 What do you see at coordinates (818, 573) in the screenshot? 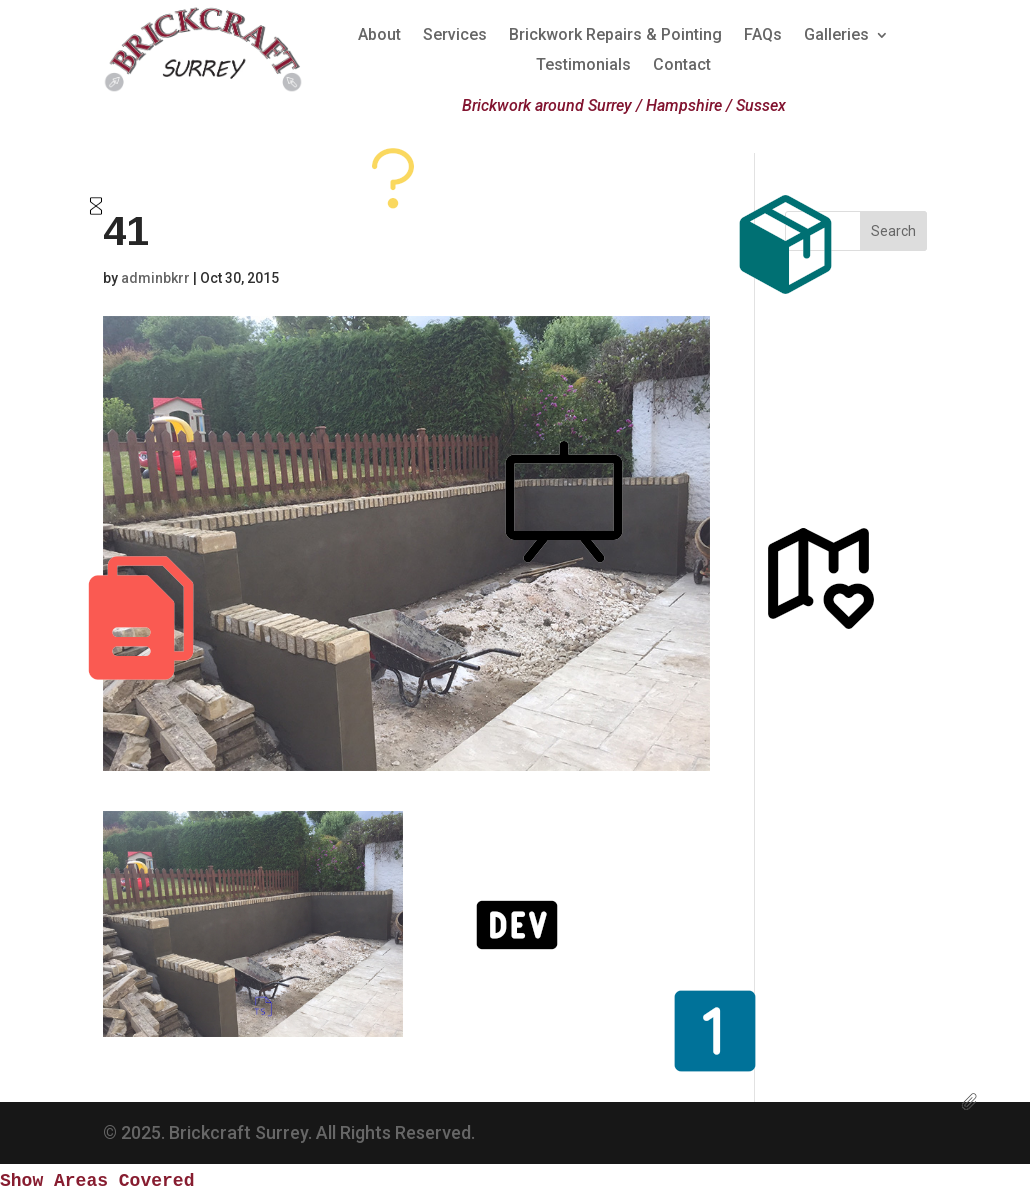
I see `view favorite locations on map` at bounding box center [818, 573].